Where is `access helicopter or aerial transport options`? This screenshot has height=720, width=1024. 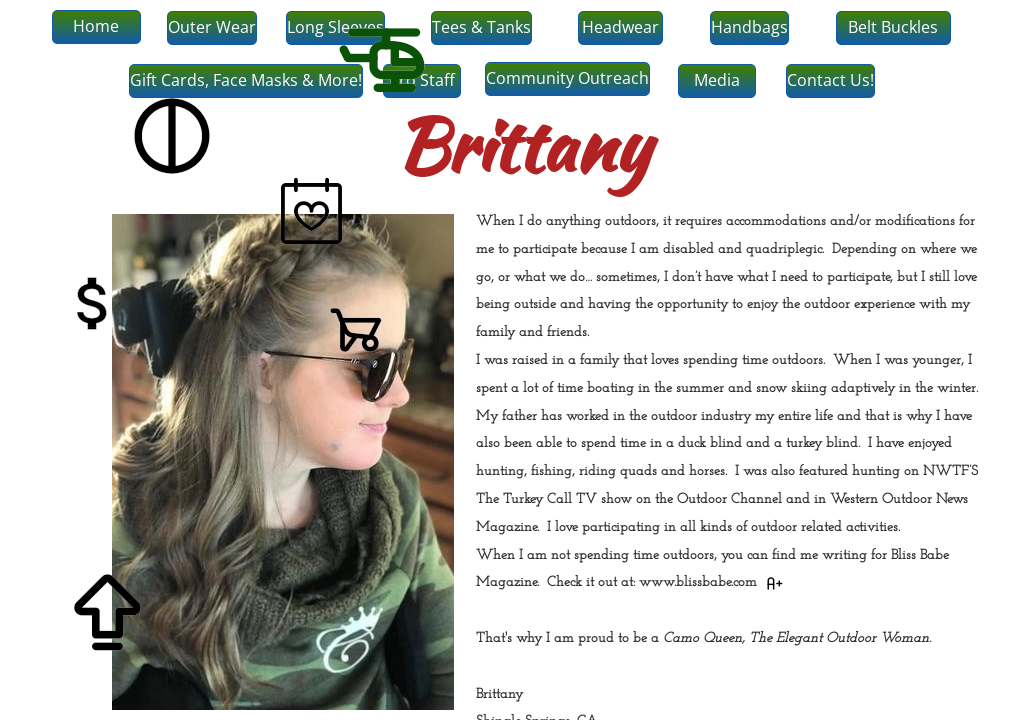 access helicopter or aerial transport options is located at coordinates (382, 58).